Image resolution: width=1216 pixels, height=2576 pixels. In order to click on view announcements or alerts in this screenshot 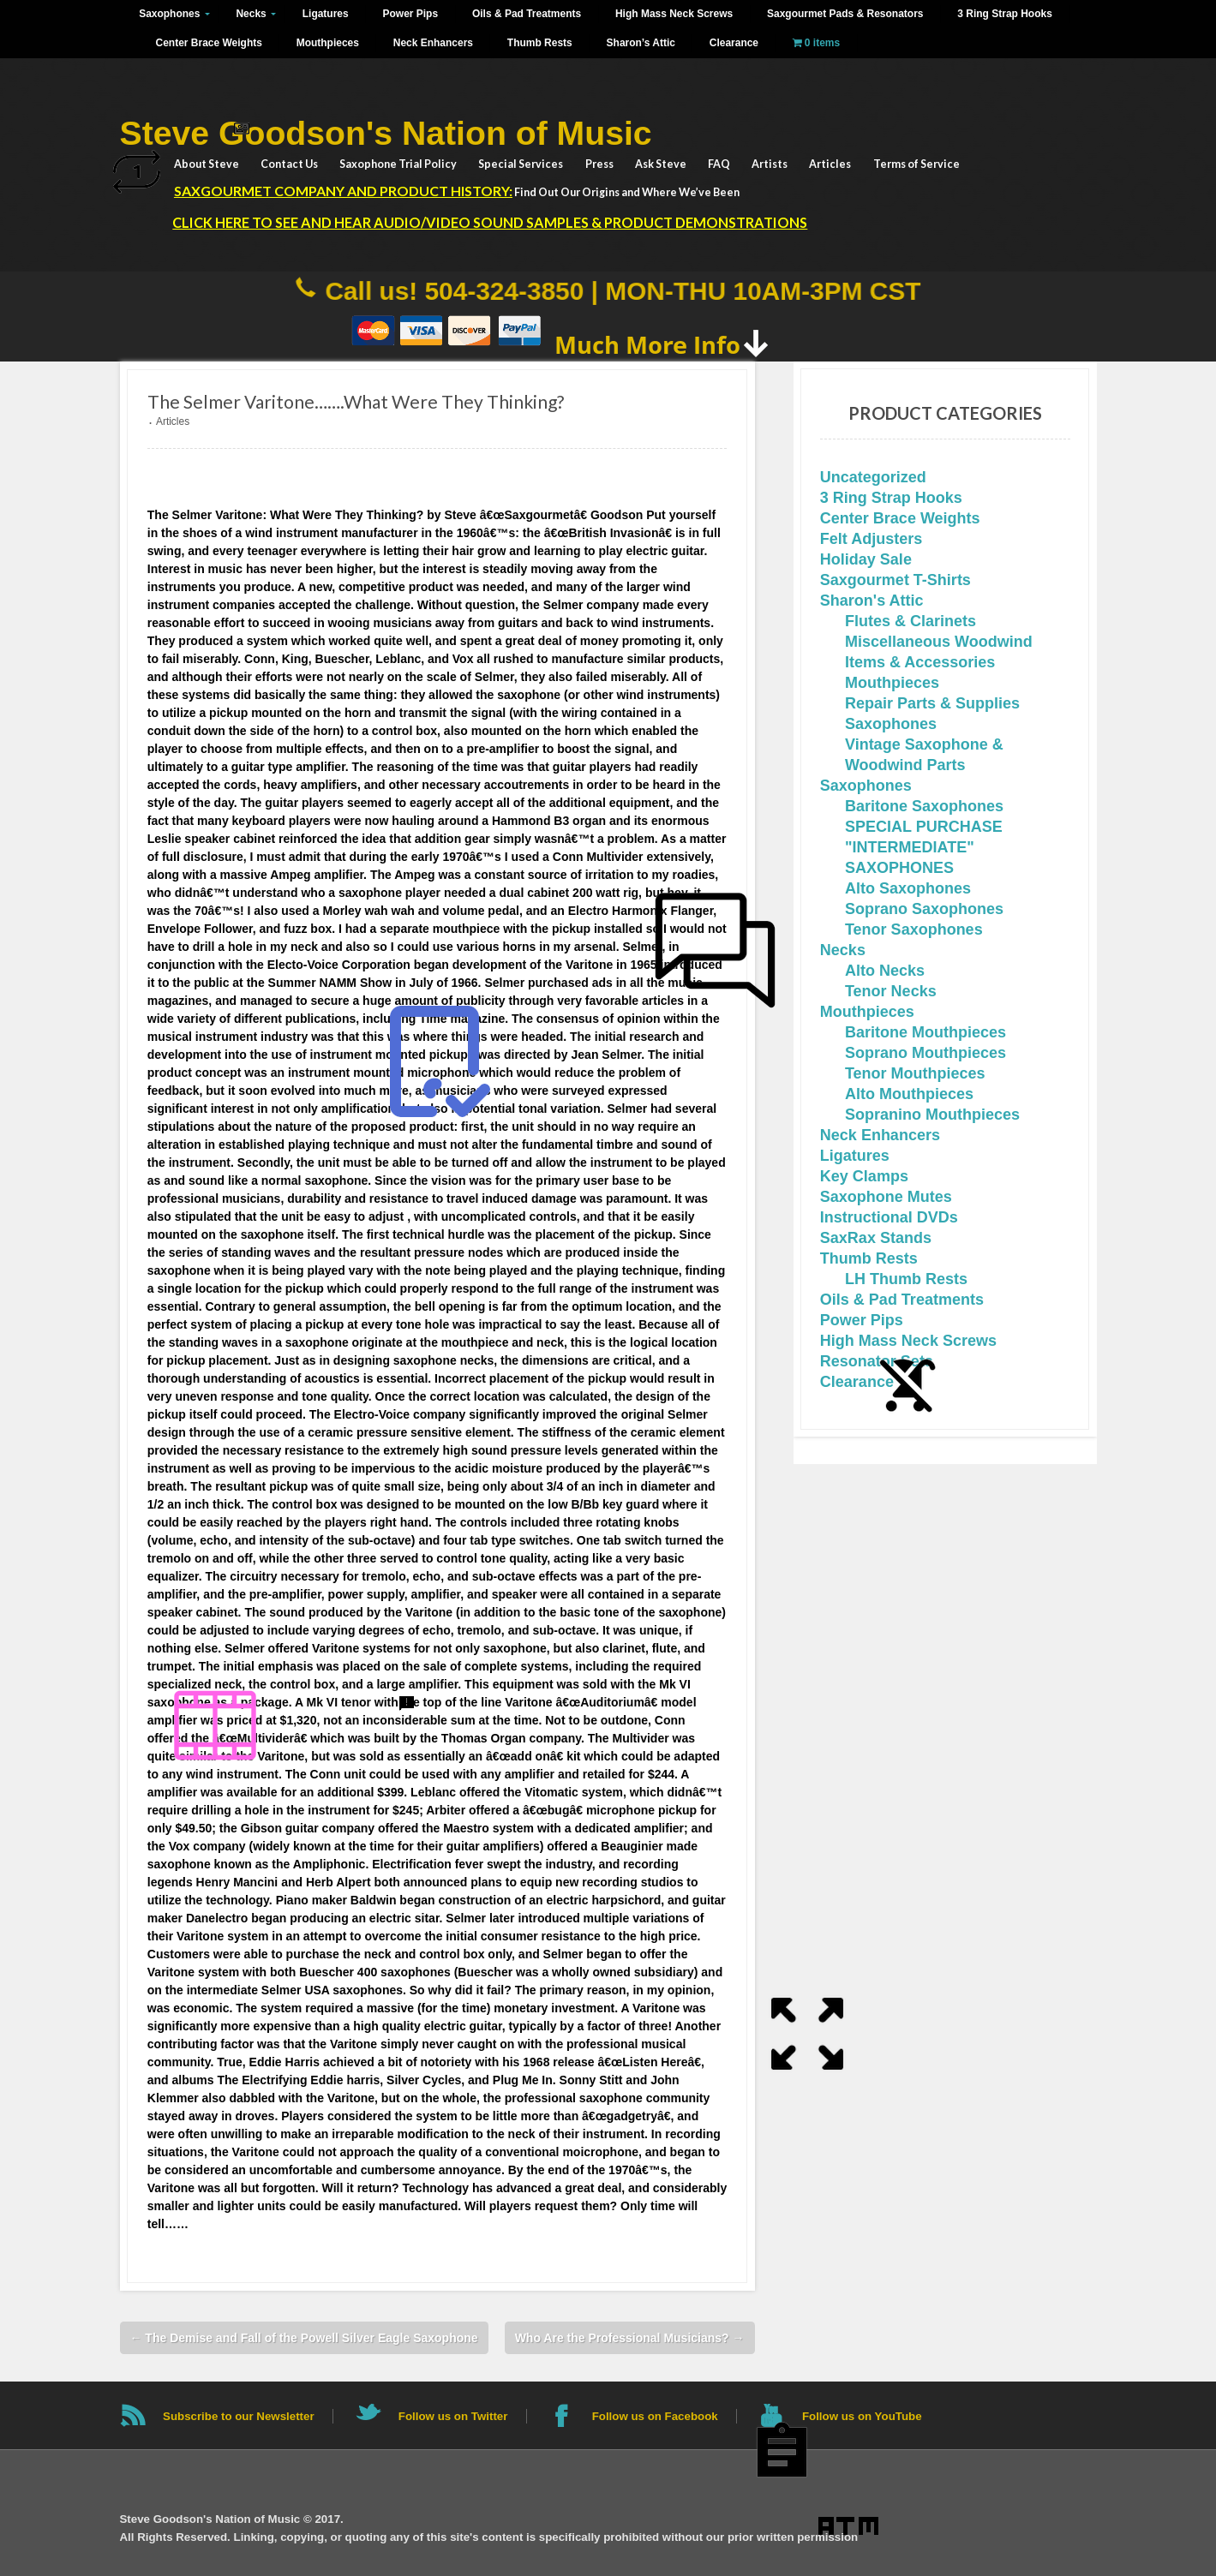, I will do `click(406, 1703)`.